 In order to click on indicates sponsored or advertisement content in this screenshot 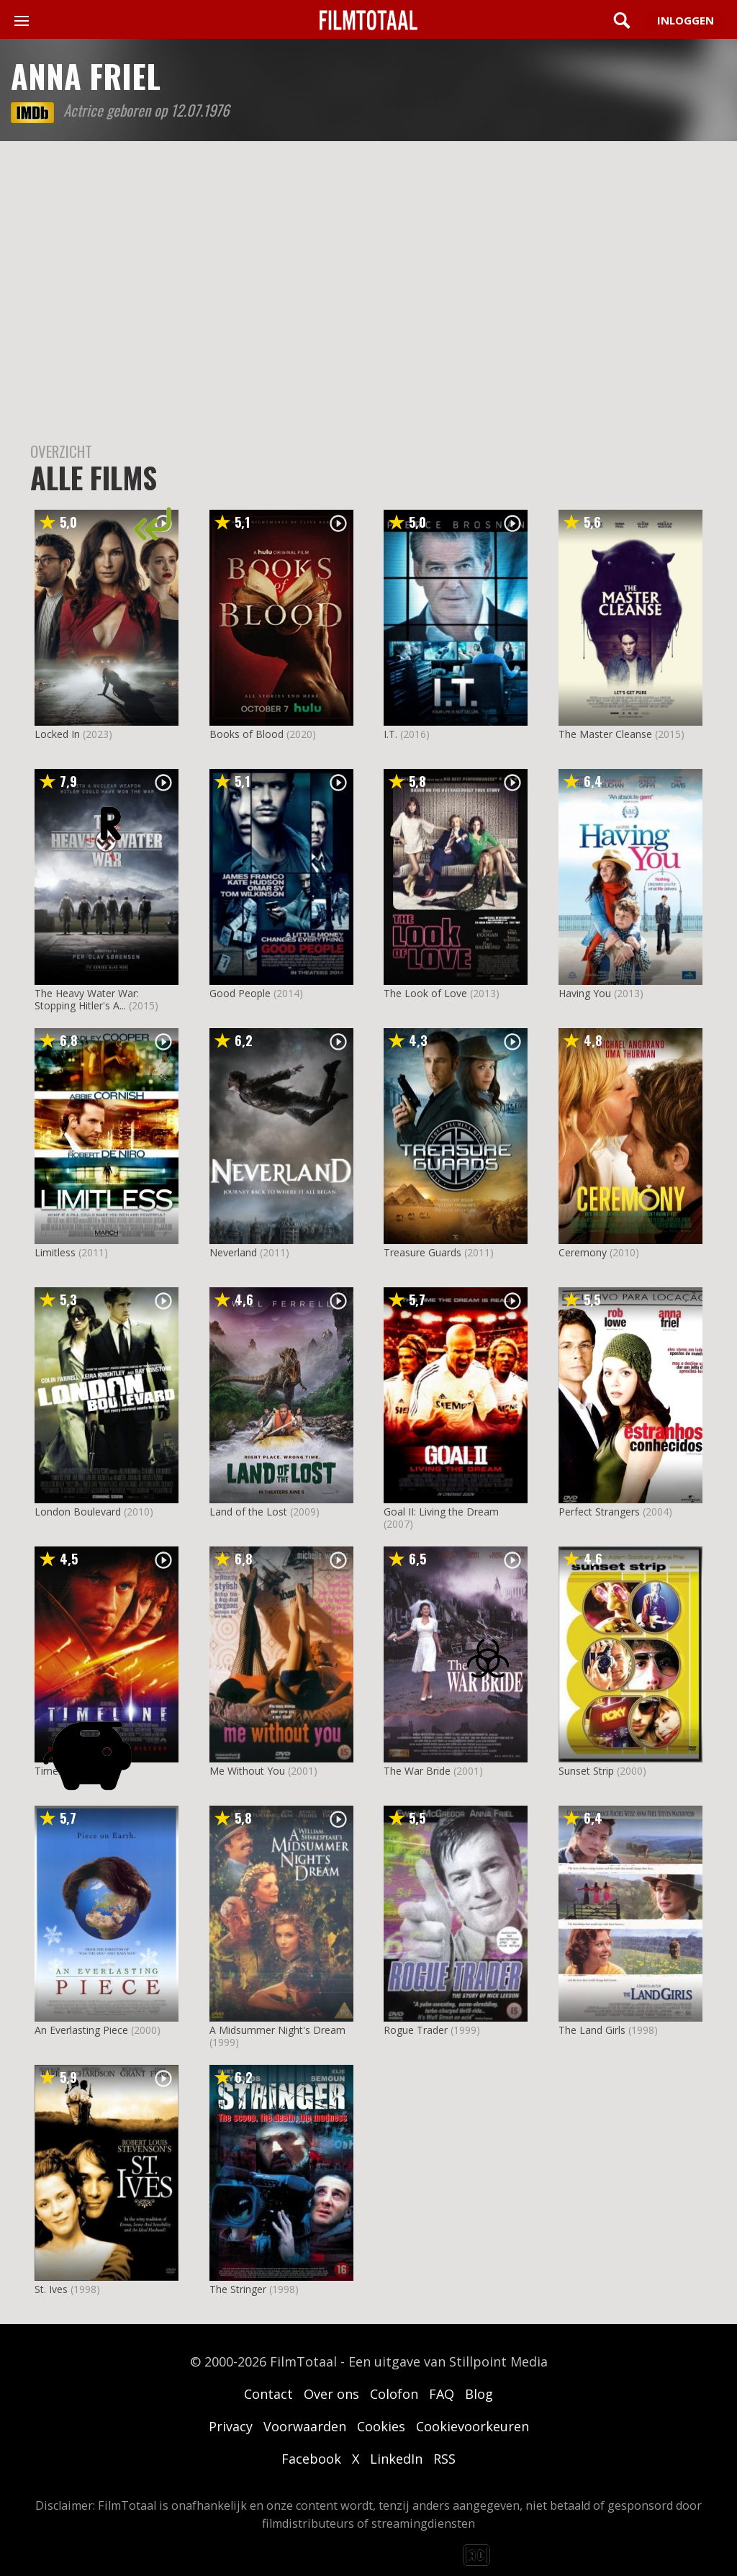, I will do `click(476, 2555)`.